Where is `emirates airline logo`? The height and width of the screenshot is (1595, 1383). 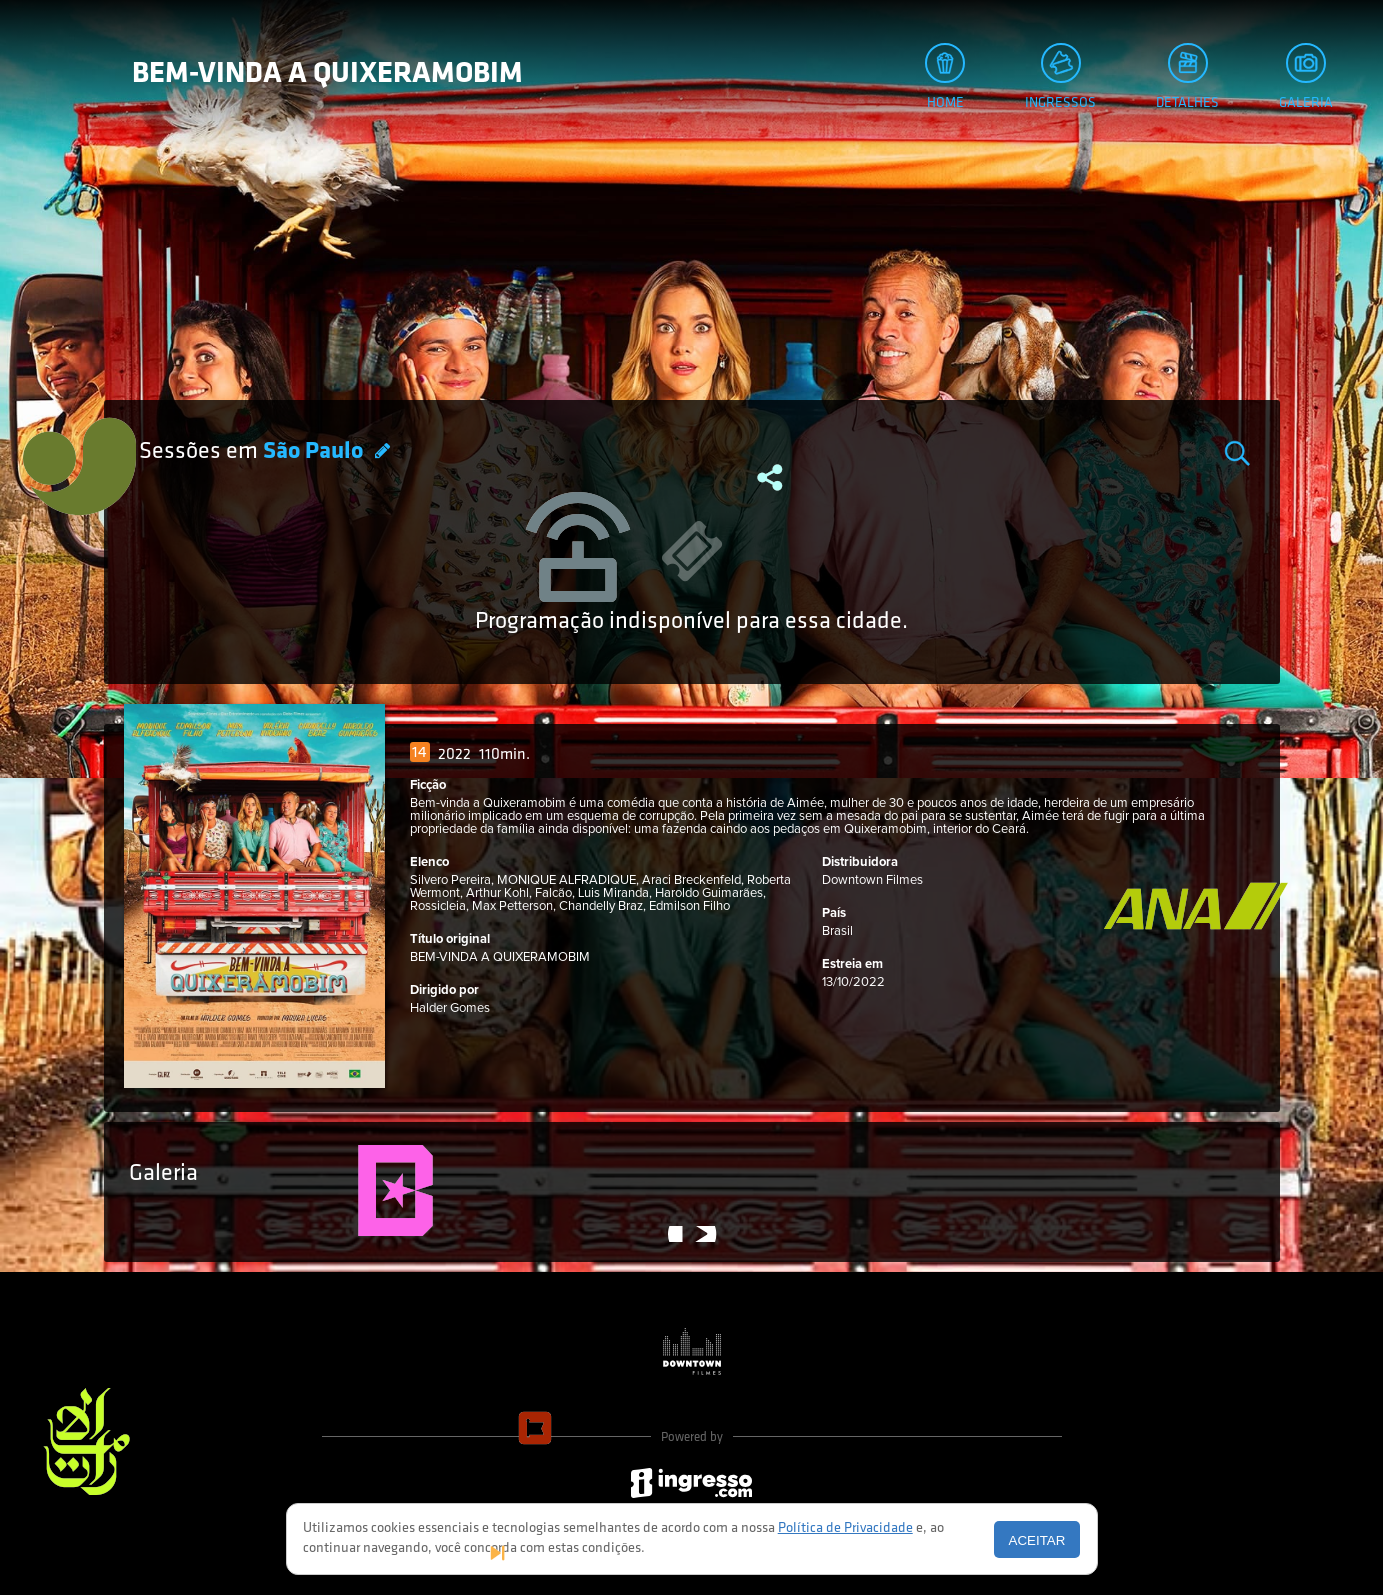 emirates airline logo is located at coordinates (86, 1441).